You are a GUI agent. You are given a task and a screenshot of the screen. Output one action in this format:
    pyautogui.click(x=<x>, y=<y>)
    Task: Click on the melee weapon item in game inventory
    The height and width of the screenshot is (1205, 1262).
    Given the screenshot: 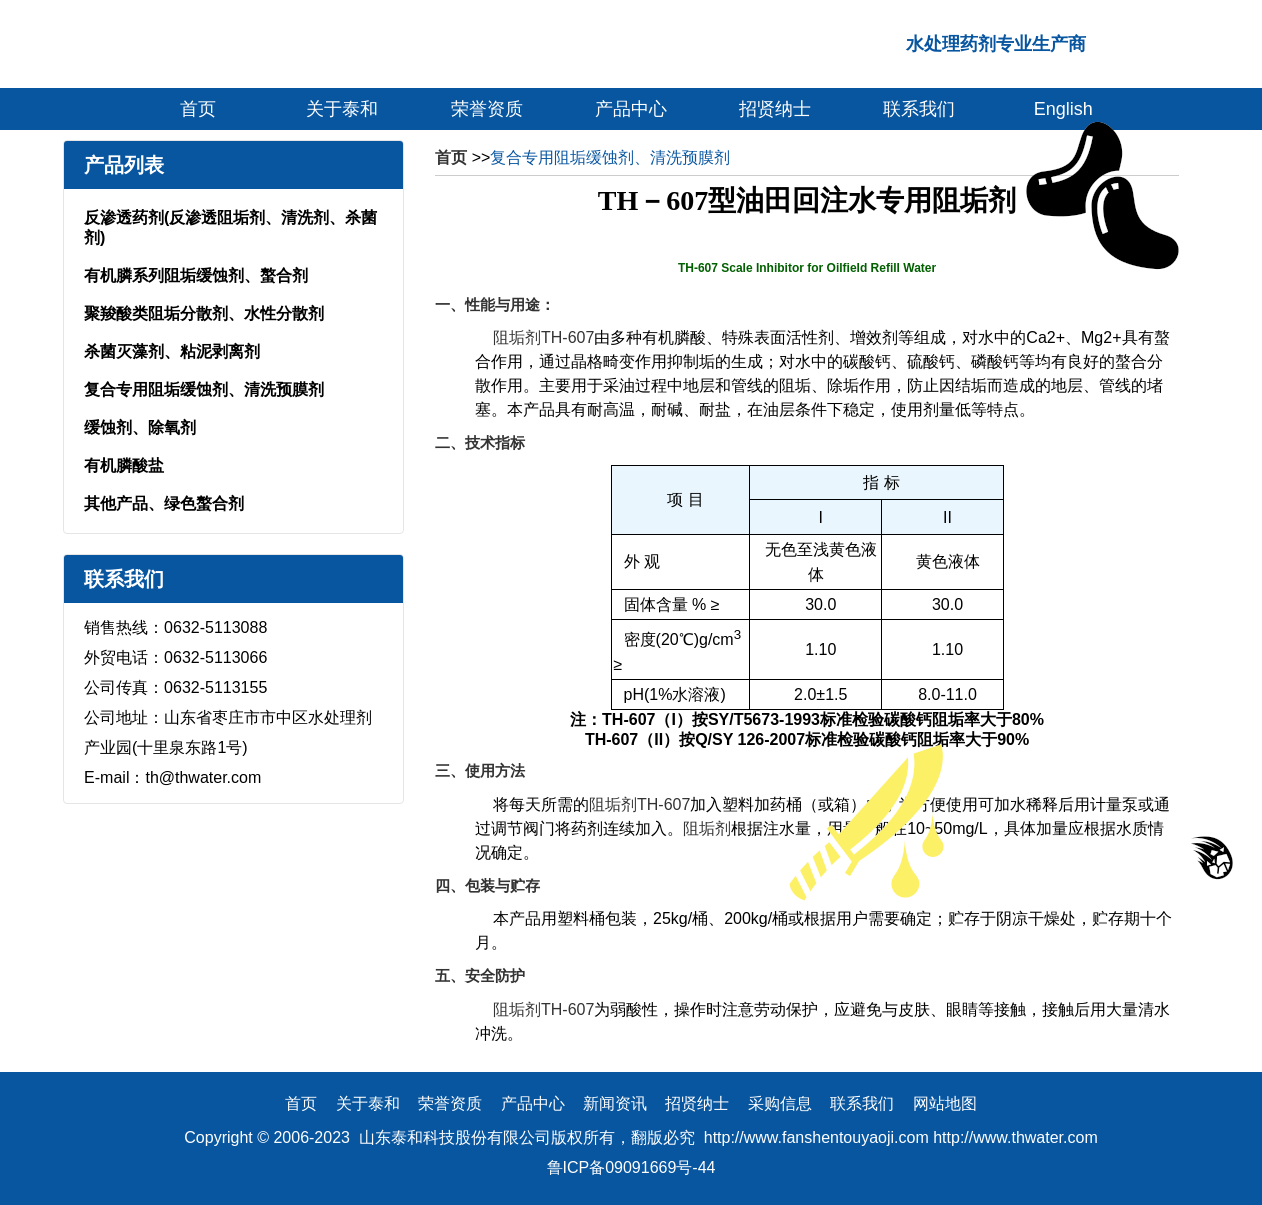 What is the action you would take?
    pyautogui.click(x=866, y=821)
    